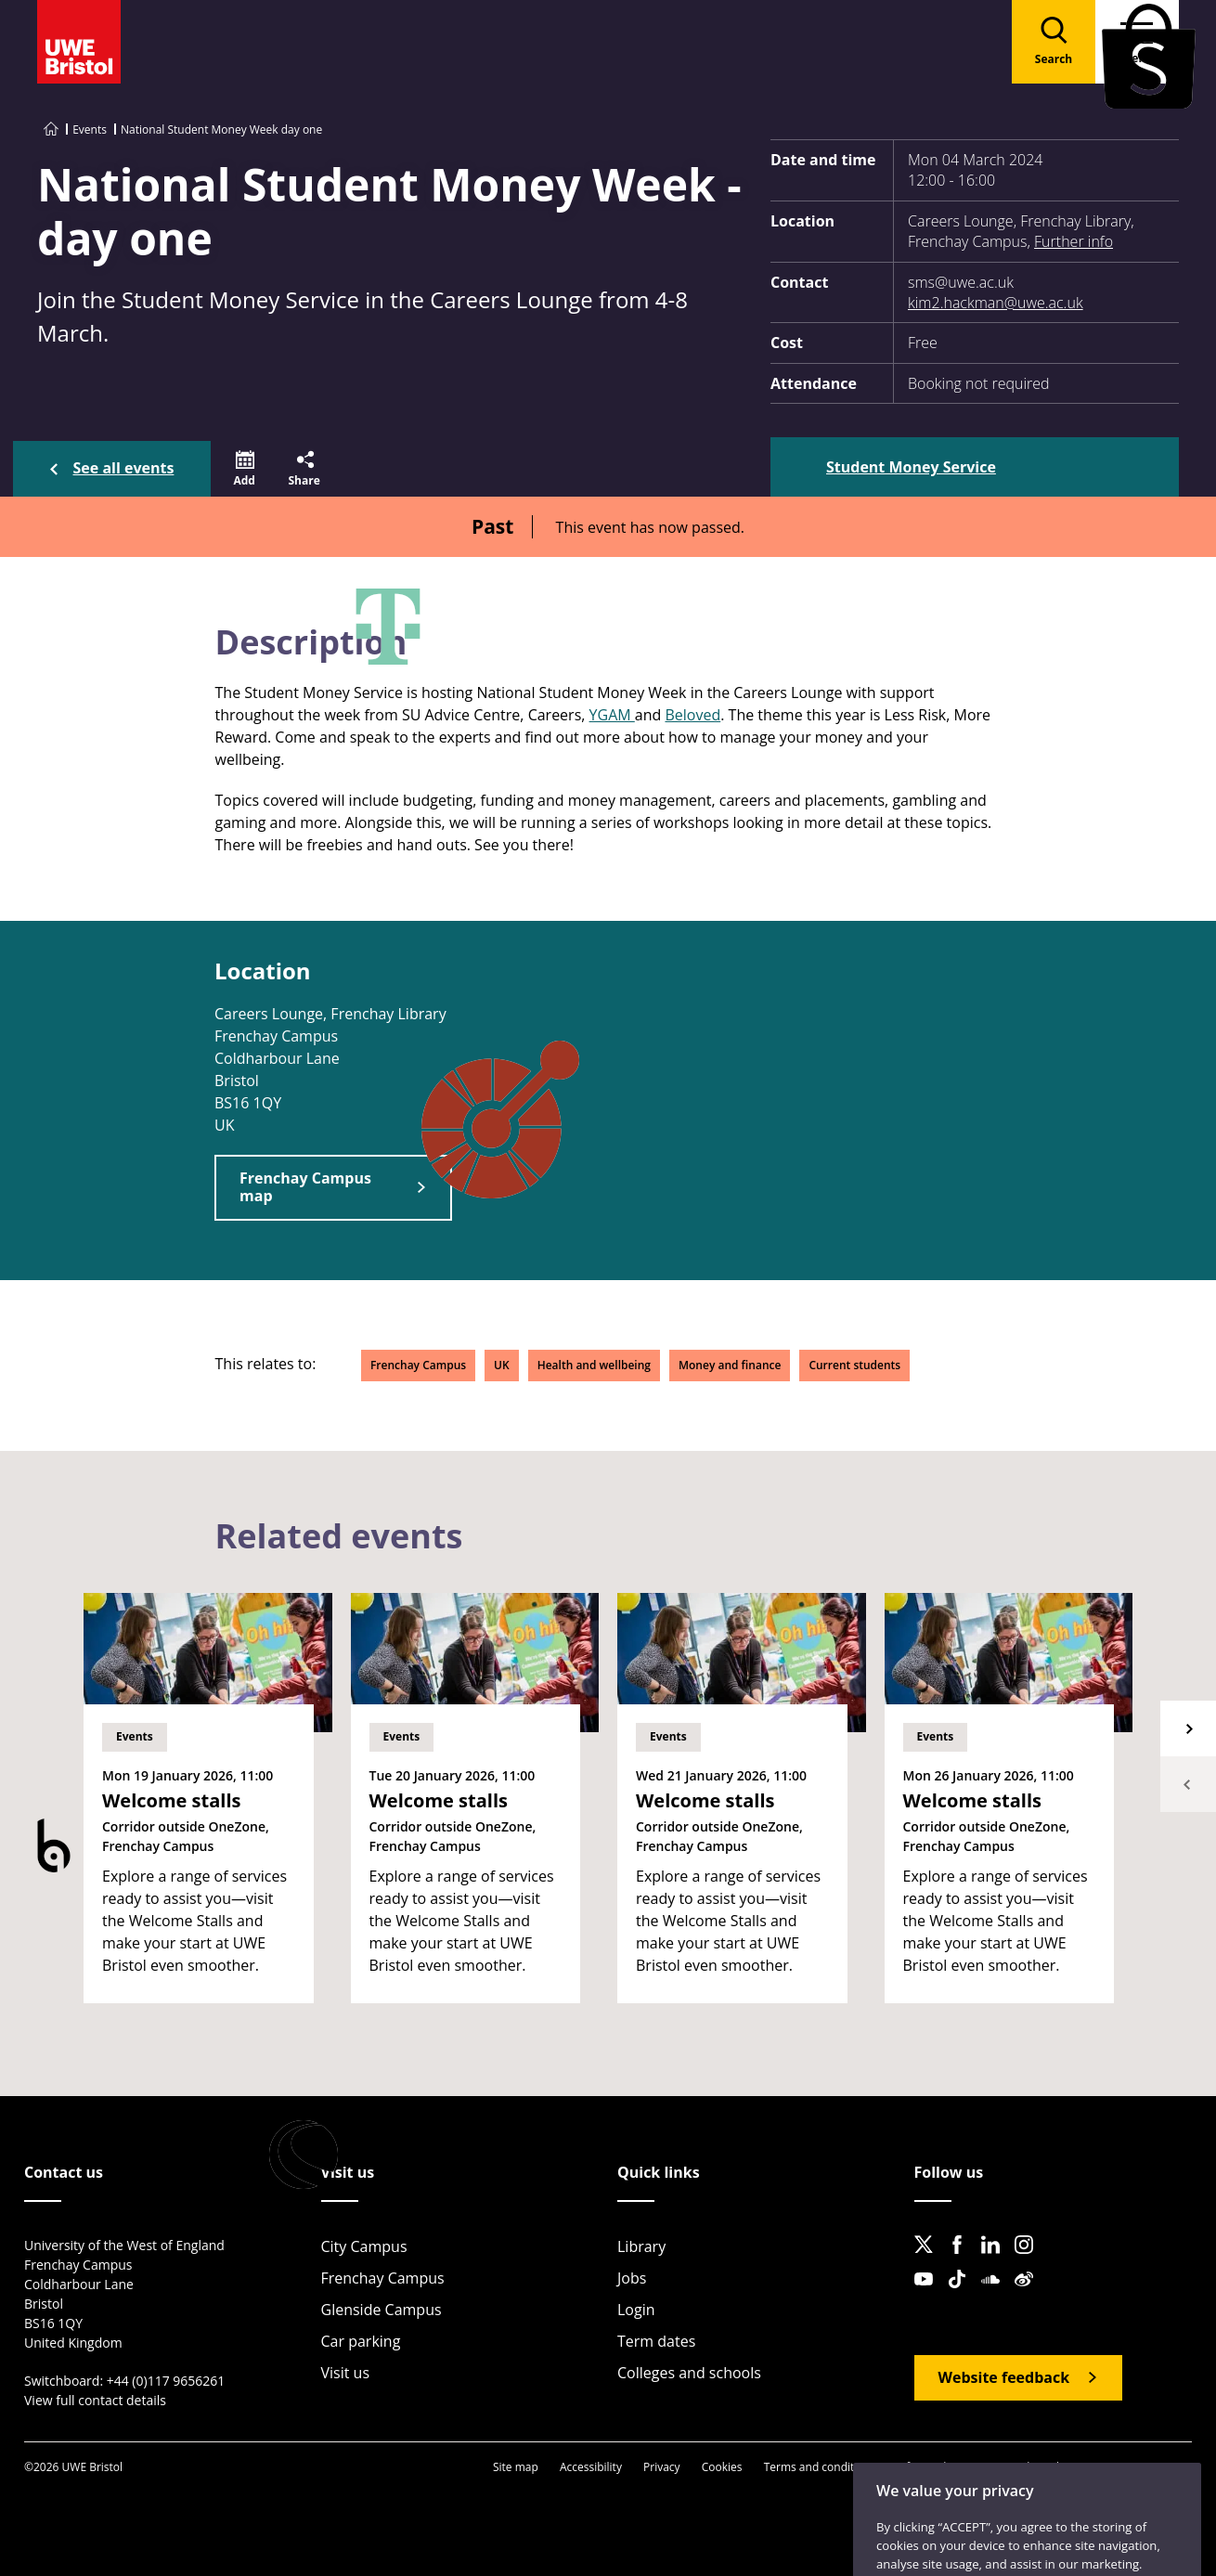 The height and width of the screenshot is (2576, 1216). I want to click on botble cms logo, so click(54, 1845).